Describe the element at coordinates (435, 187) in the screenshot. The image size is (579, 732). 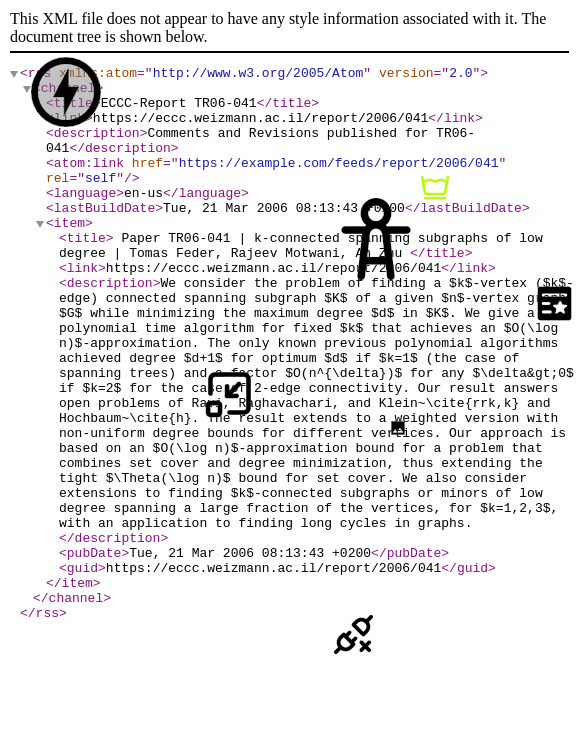
I see `indicates machine washable with gentle press cycle` at that location.